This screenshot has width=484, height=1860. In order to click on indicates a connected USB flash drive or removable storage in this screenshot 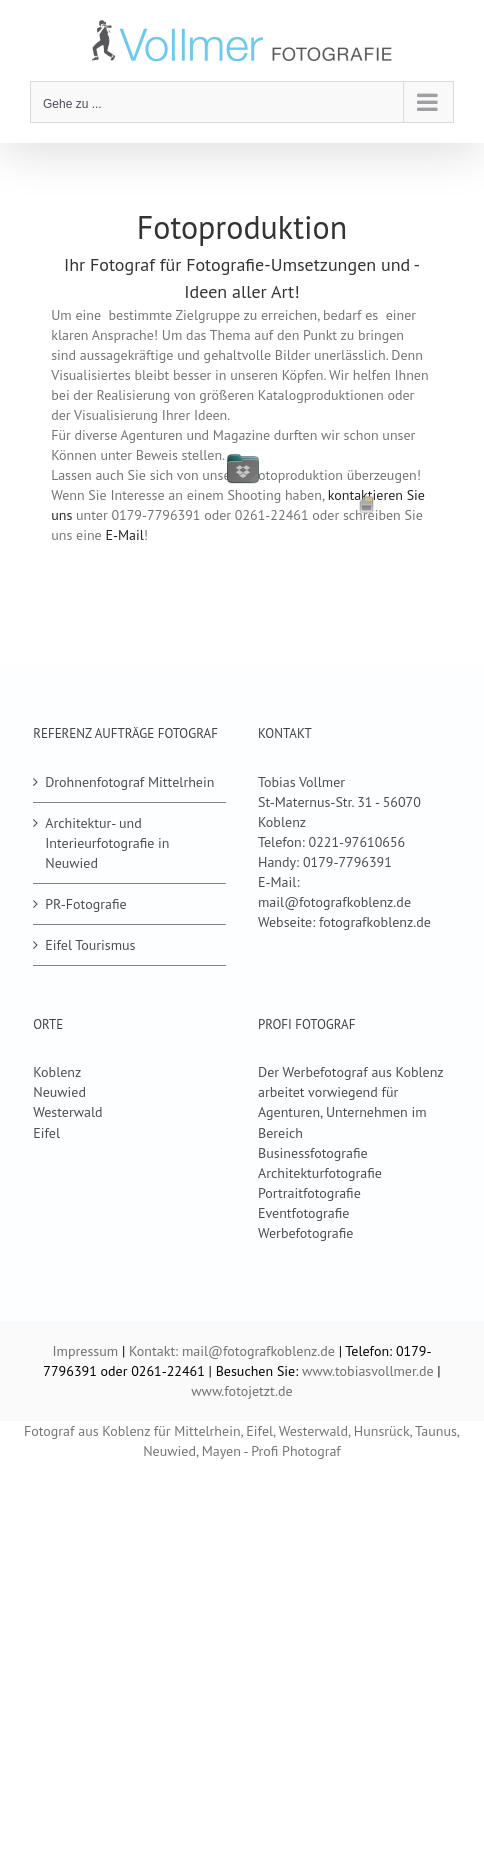, I will do `click(366, 504)`.